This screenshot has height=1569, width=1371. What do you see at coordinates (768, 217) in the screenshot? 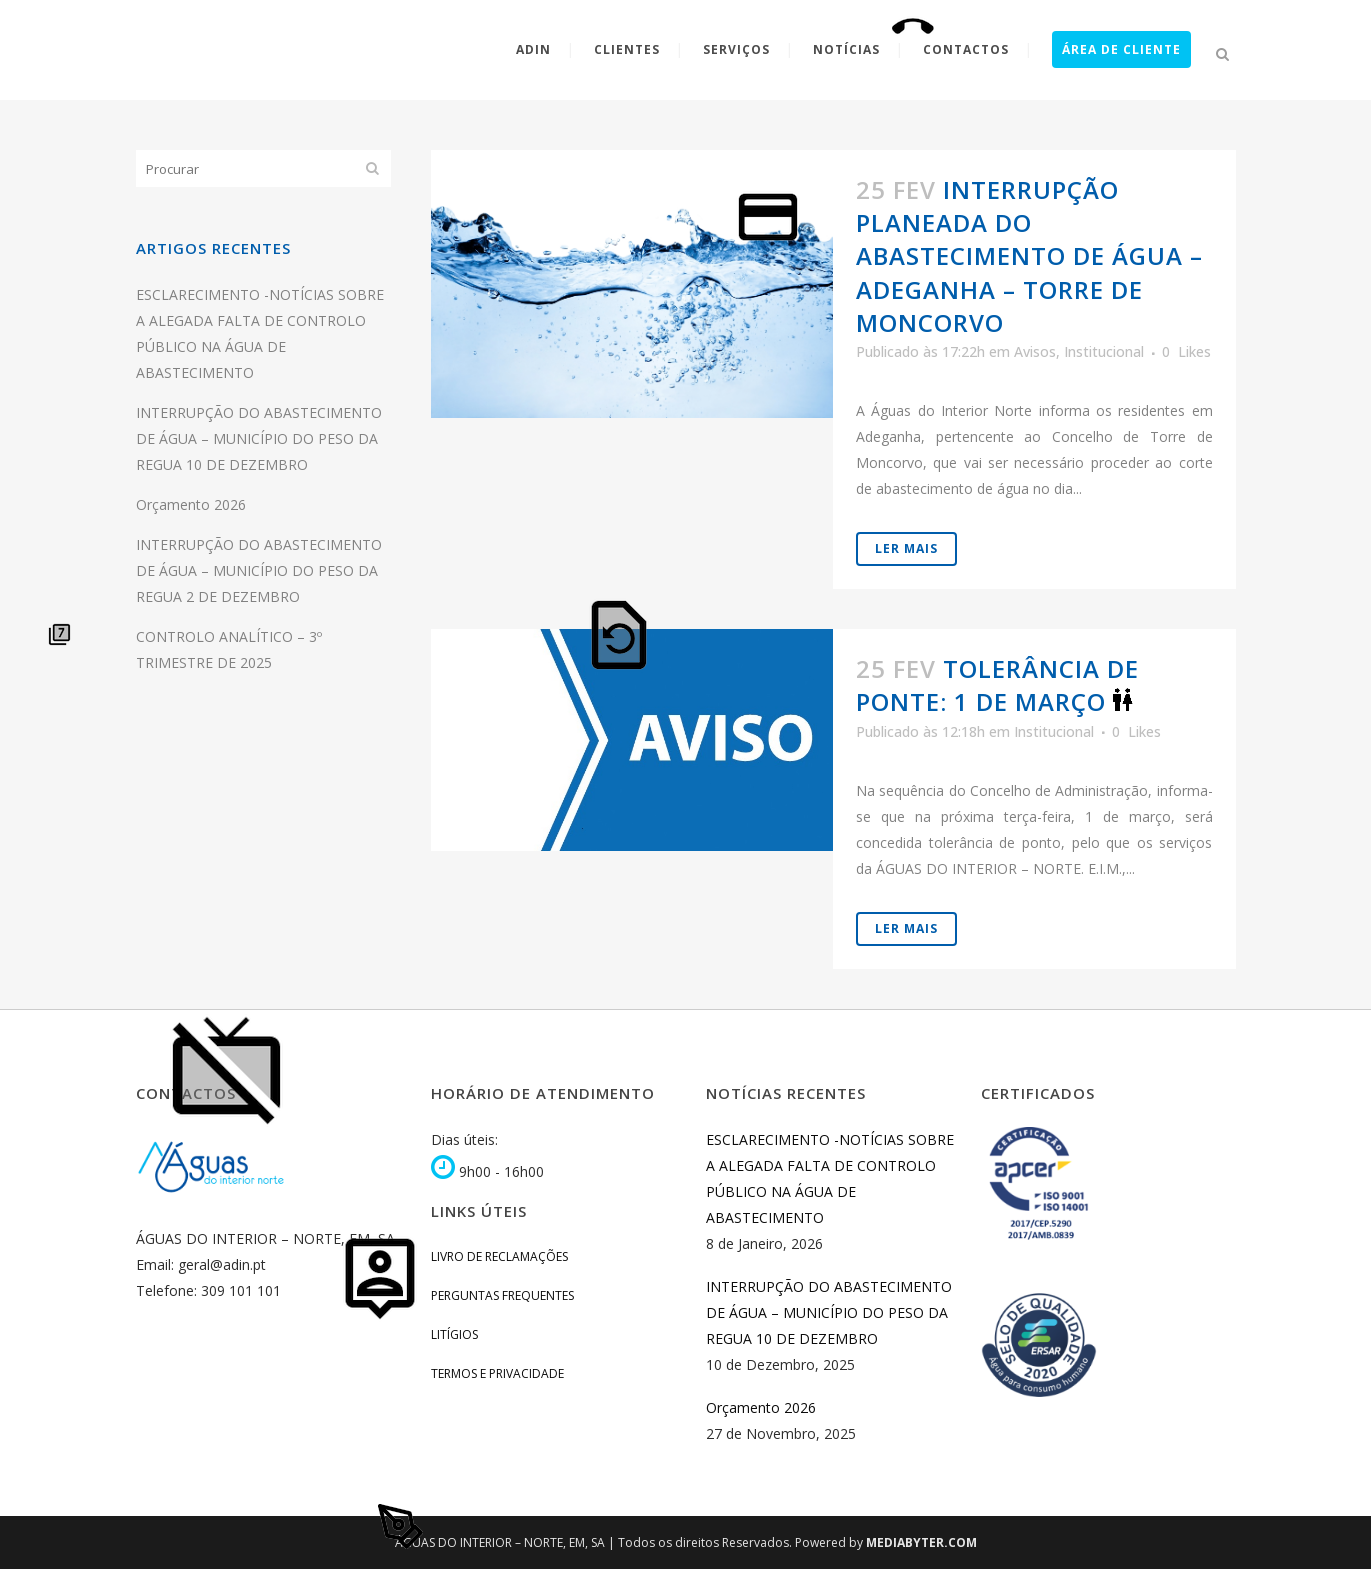
I see `access payment methods` at bounding box center [768, 217].